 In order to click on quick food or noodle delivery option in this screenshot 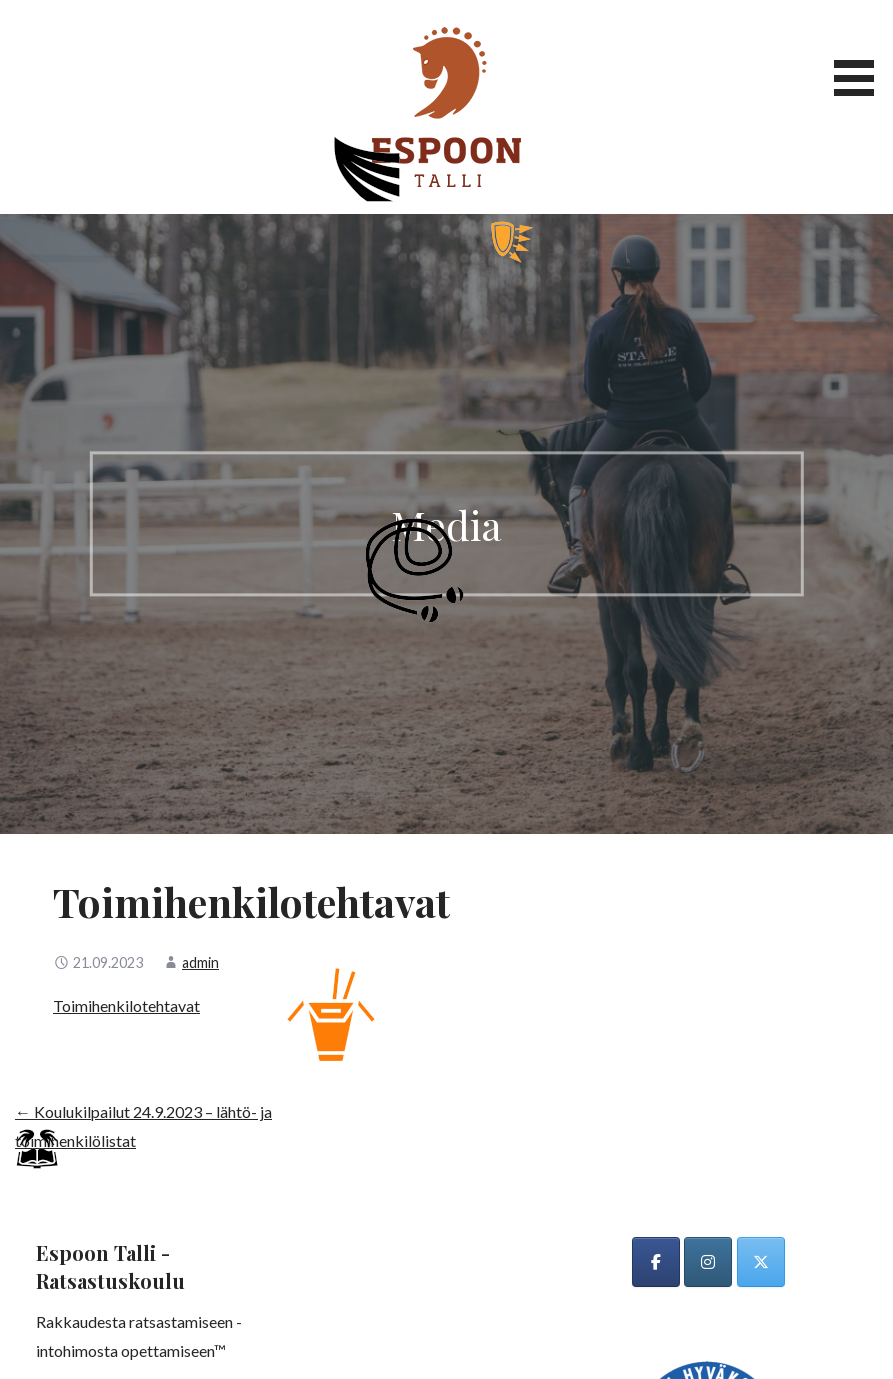, I will do `click(331, 1014)`.